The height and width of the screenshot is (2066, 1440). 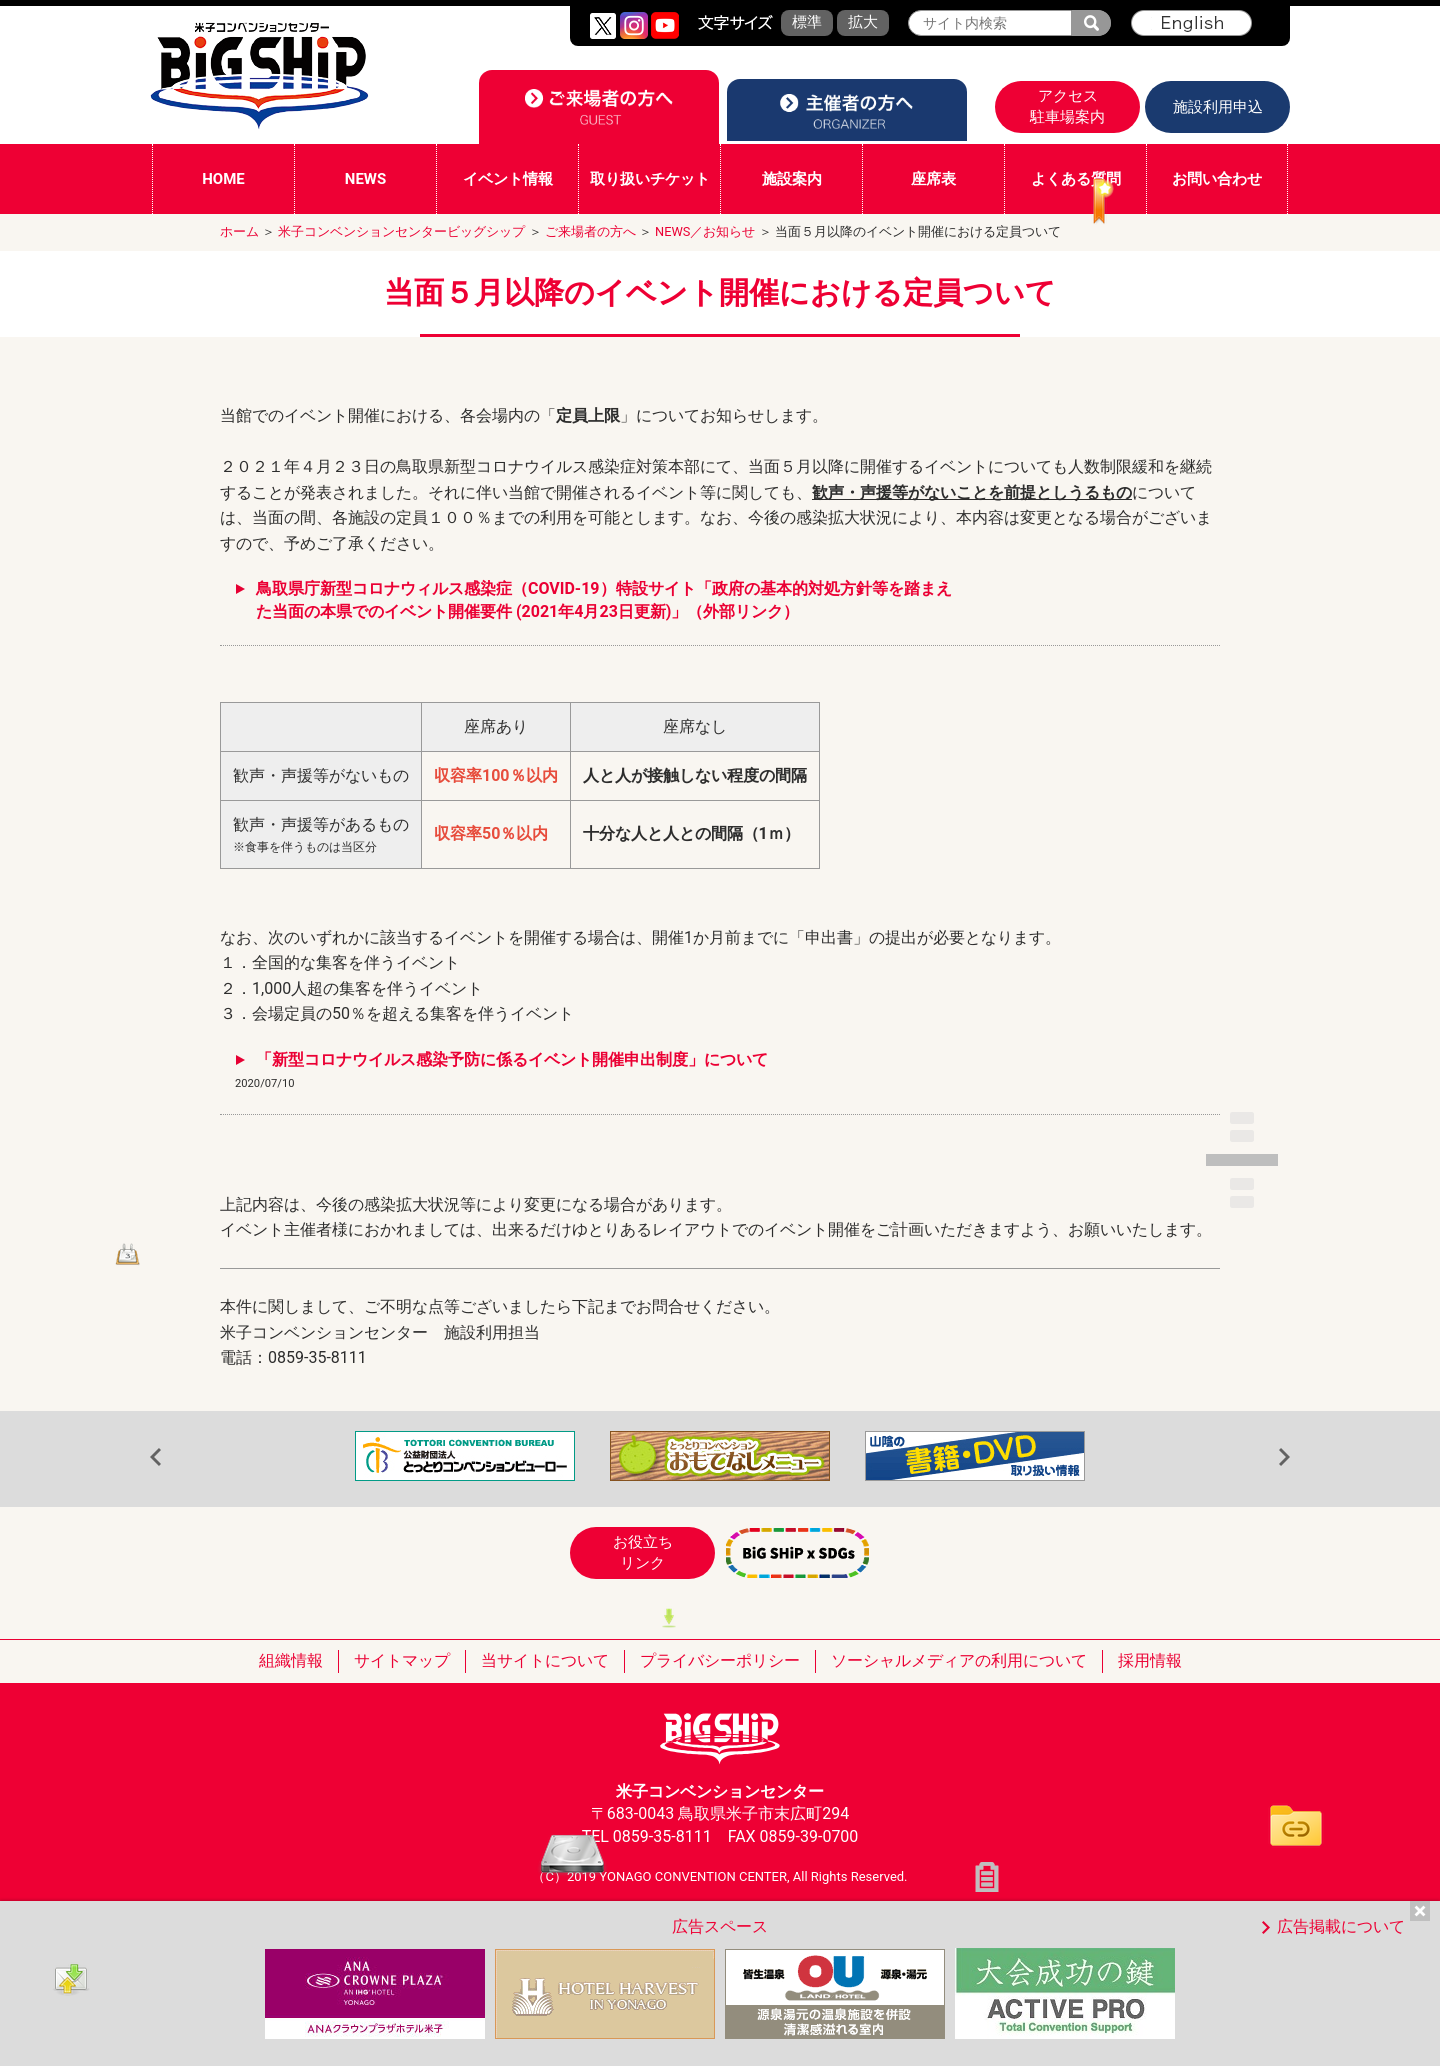 I want to click on add a new bookmark, so click(x=1100, y=202).